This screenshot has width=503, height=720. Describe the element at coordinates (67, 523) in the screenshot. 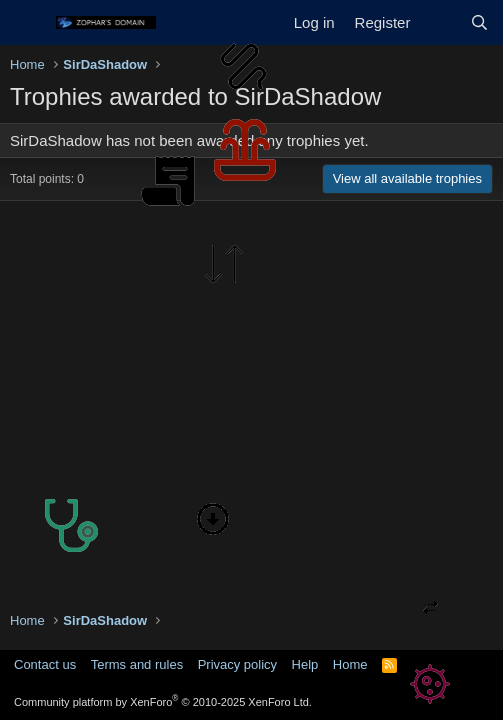

I see `access health or medical features` at that location.